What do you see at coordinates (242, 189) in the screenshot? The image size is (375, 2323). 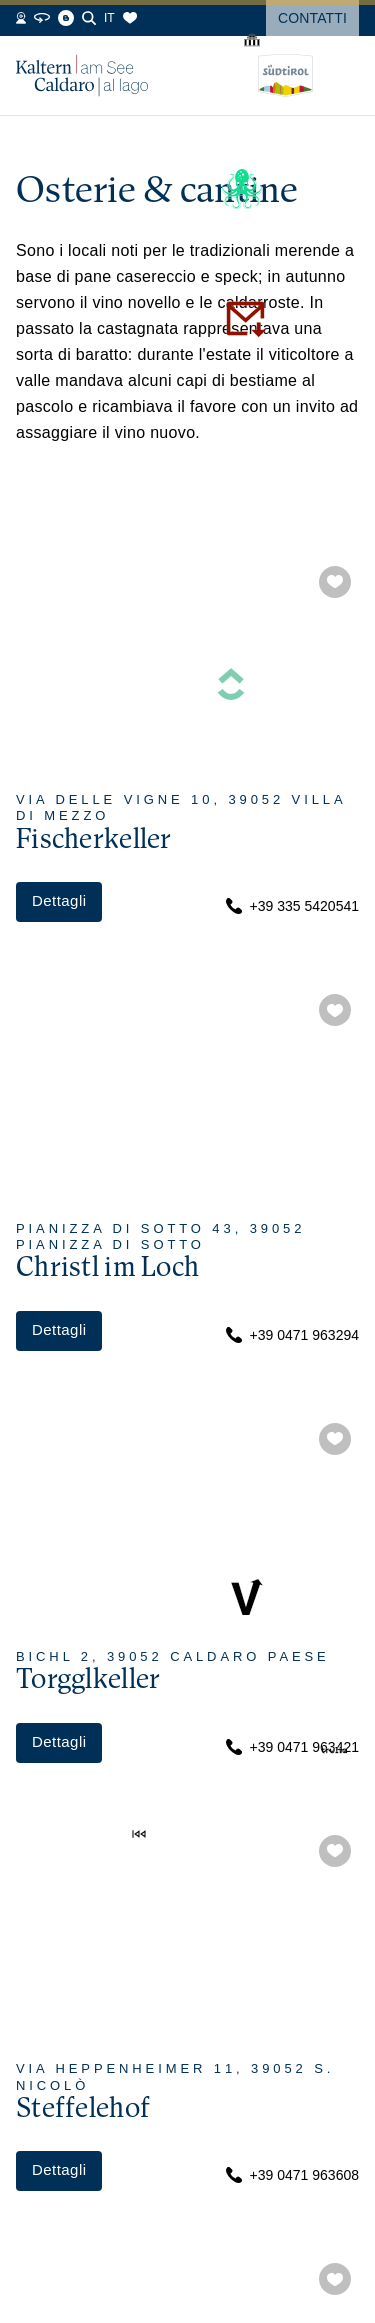 I see `testing library logo` at bounding box center [242, 189].